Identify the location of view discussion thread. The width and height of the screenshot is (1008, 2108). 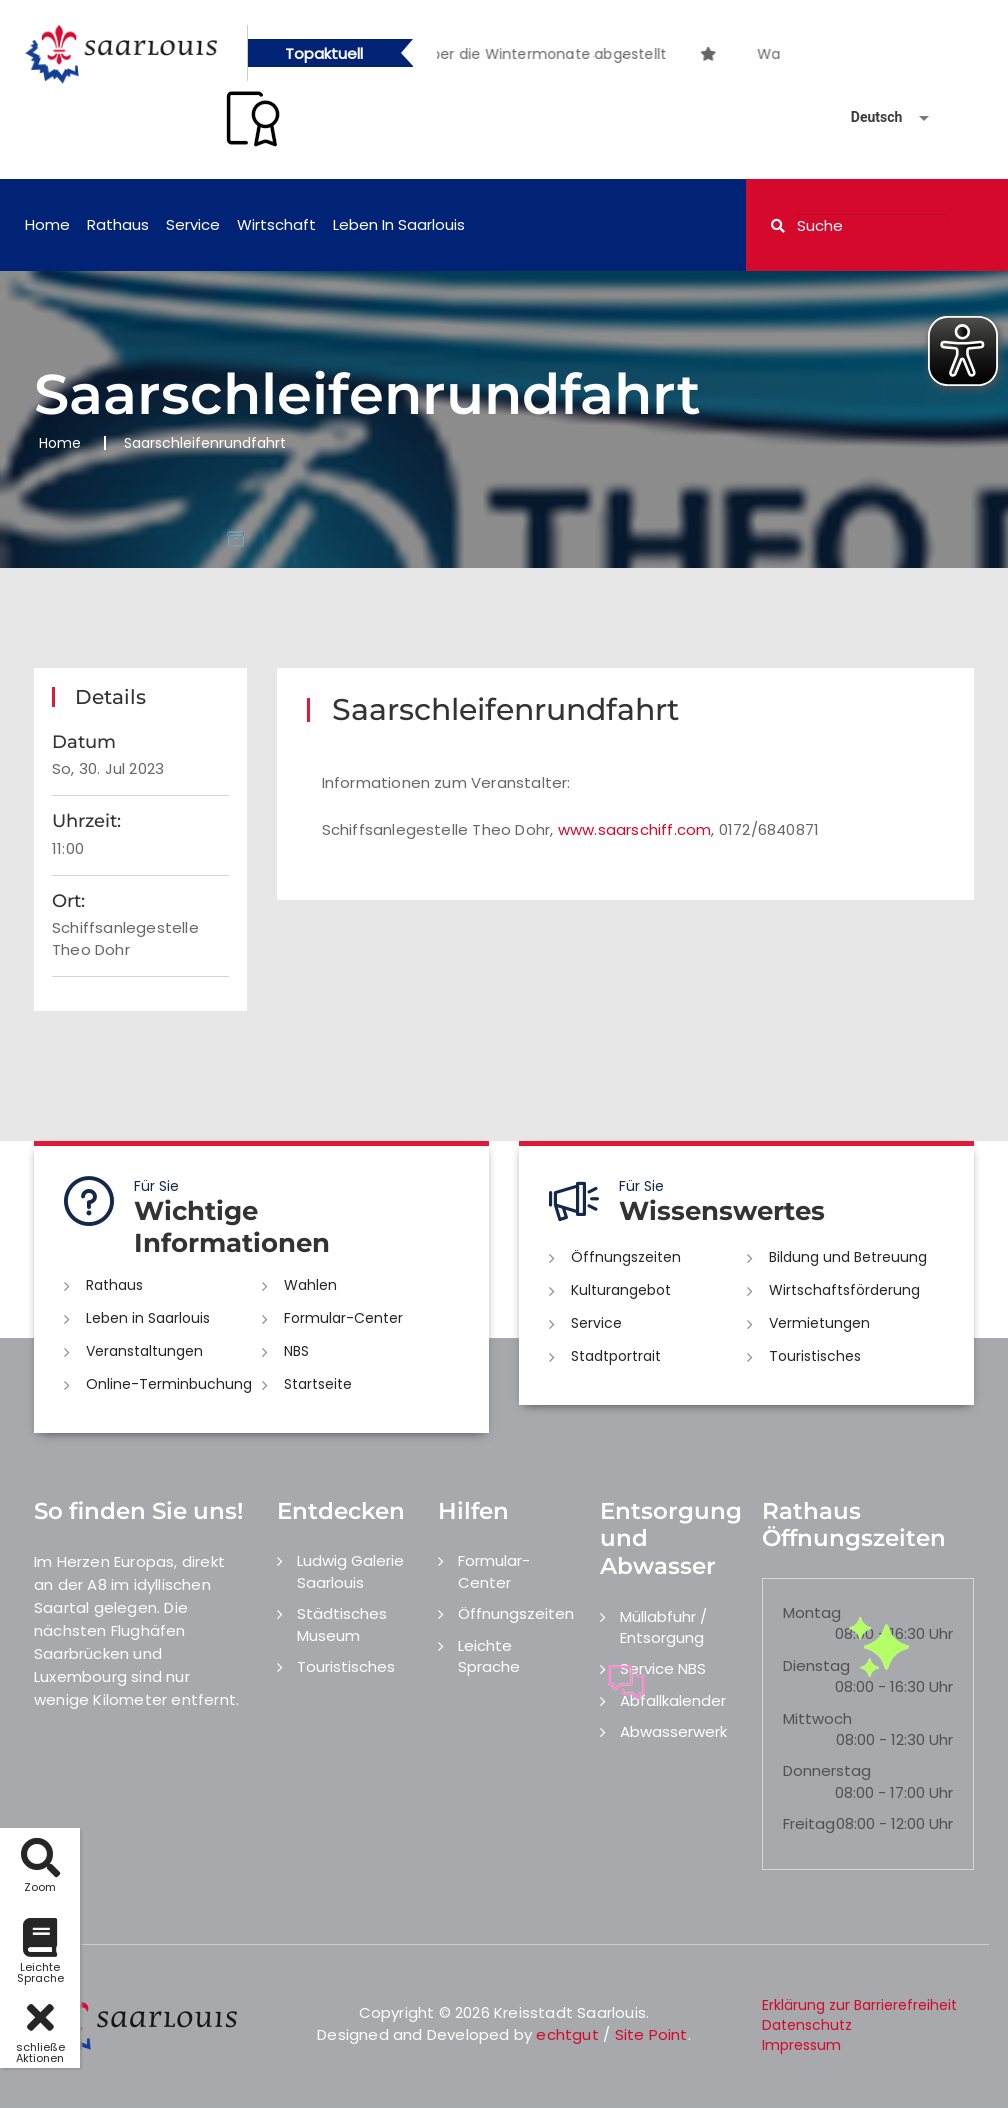
(626, 1682).